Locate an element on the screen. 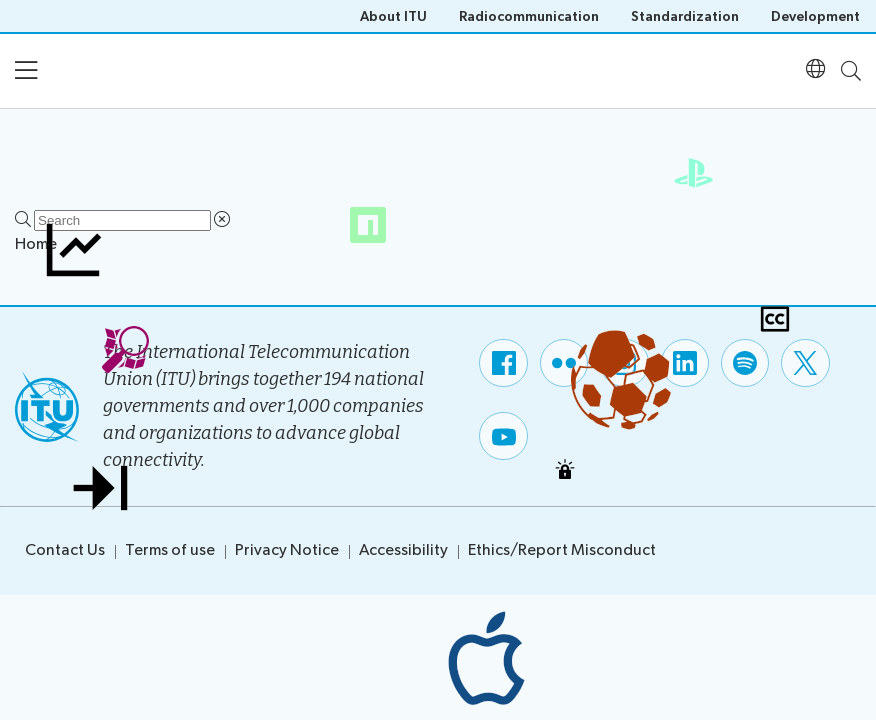 This screenshot has width=876, height=720. apple company logo is located at coordinates (488, 658).